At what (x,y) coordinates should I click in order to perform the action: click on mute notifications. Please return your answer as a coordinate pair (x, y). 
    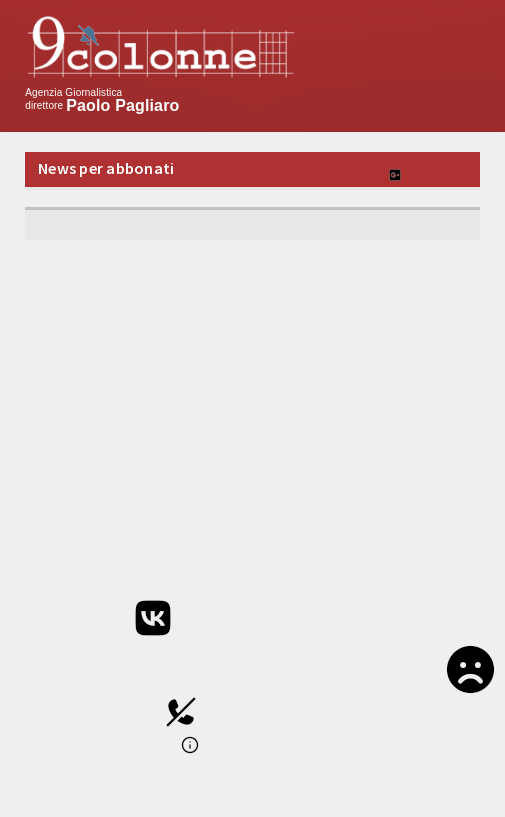
    Looking at the image, I should click on (88, 35).